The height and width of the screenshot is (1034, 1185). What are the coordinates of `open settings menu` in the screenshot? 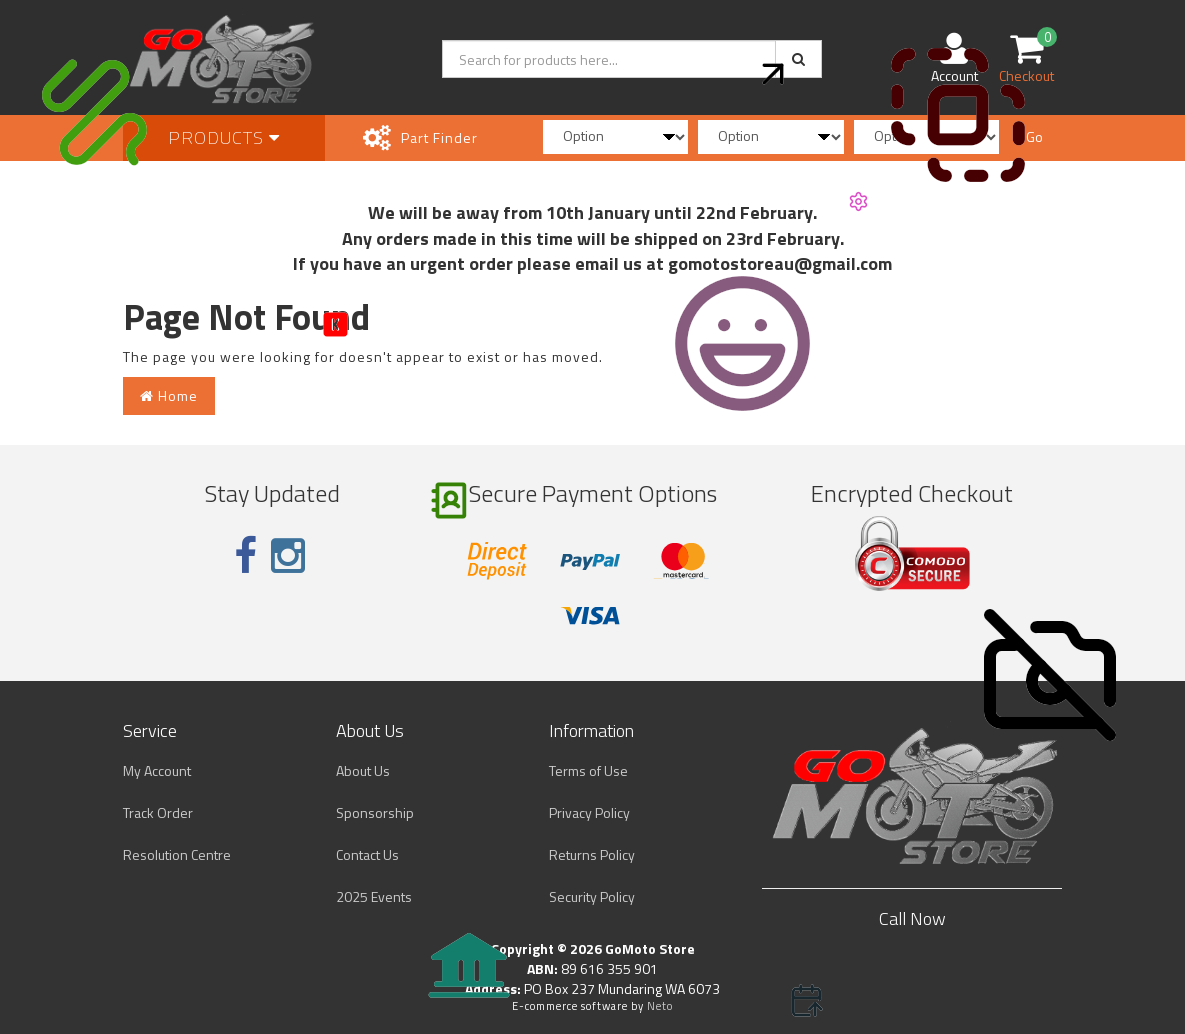 It's located at (858, 201).